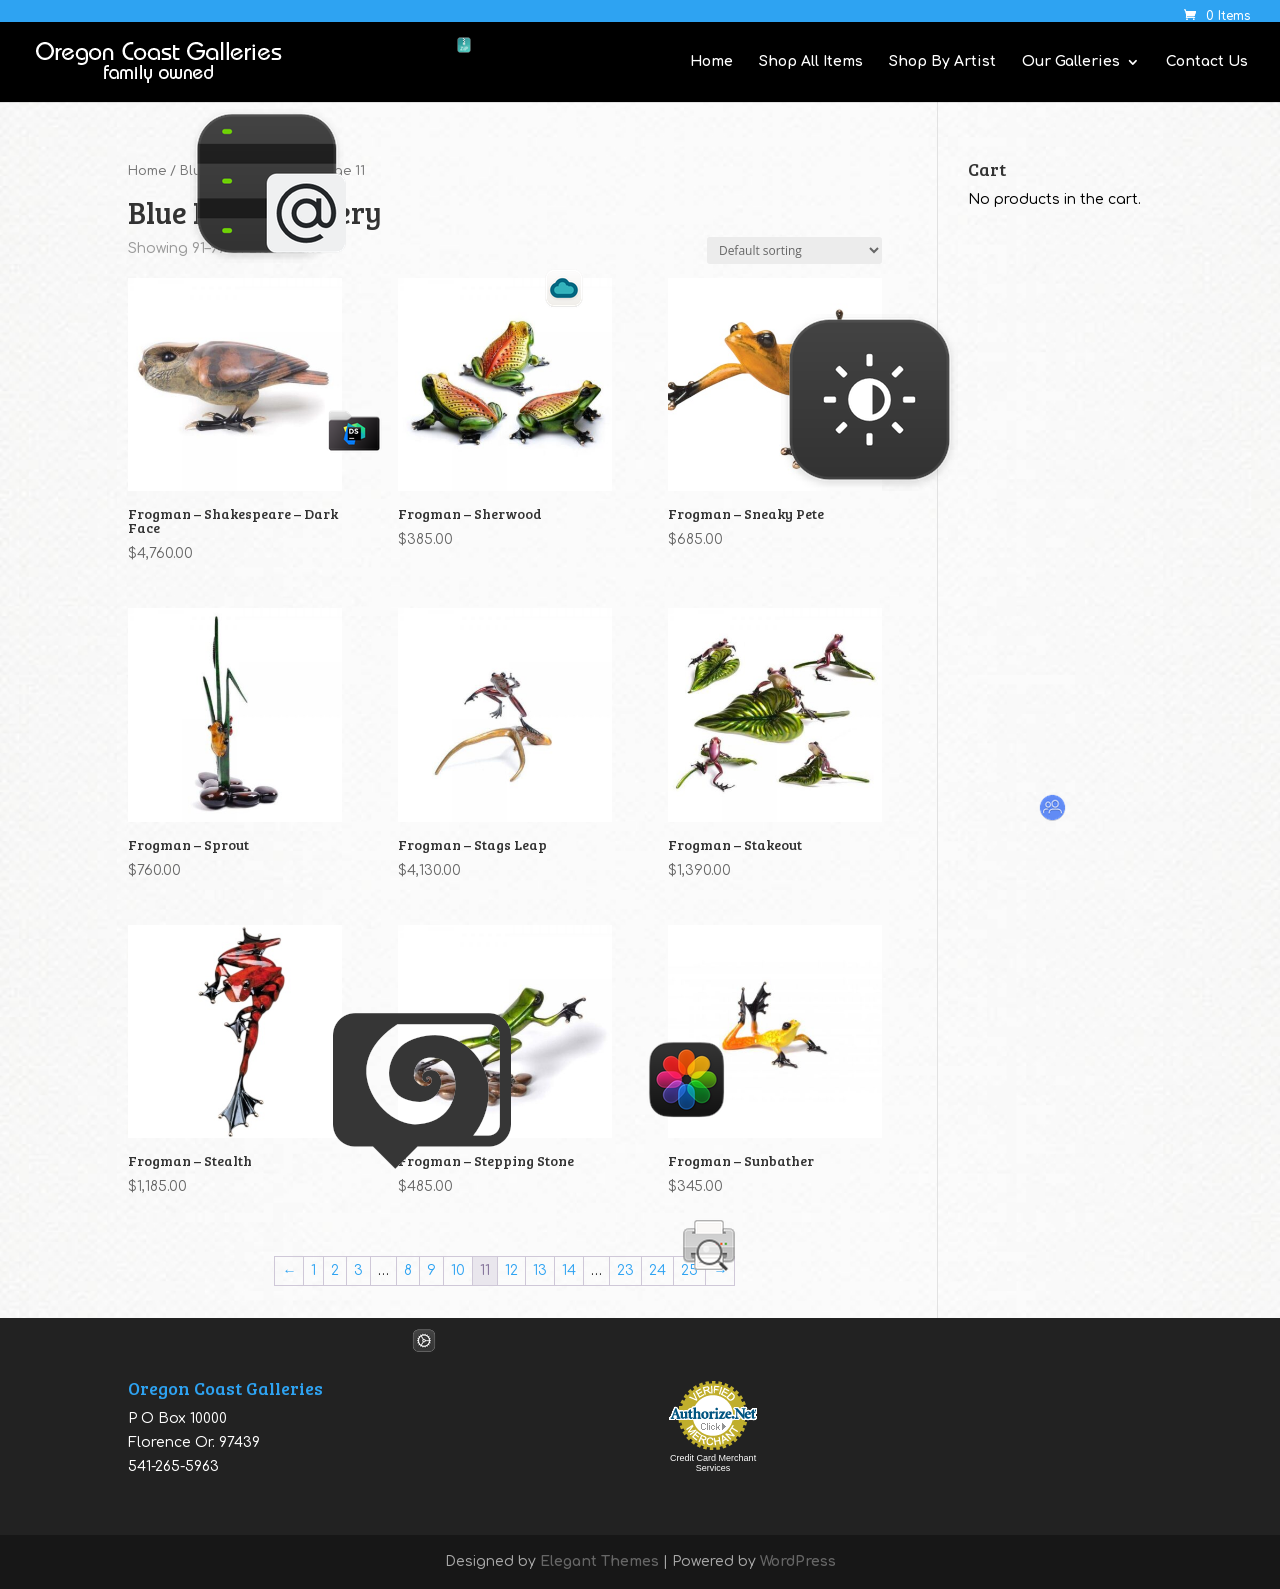 The image size is (1280, 1589). I want to click on configure DNS server settings, so click(268, 186).